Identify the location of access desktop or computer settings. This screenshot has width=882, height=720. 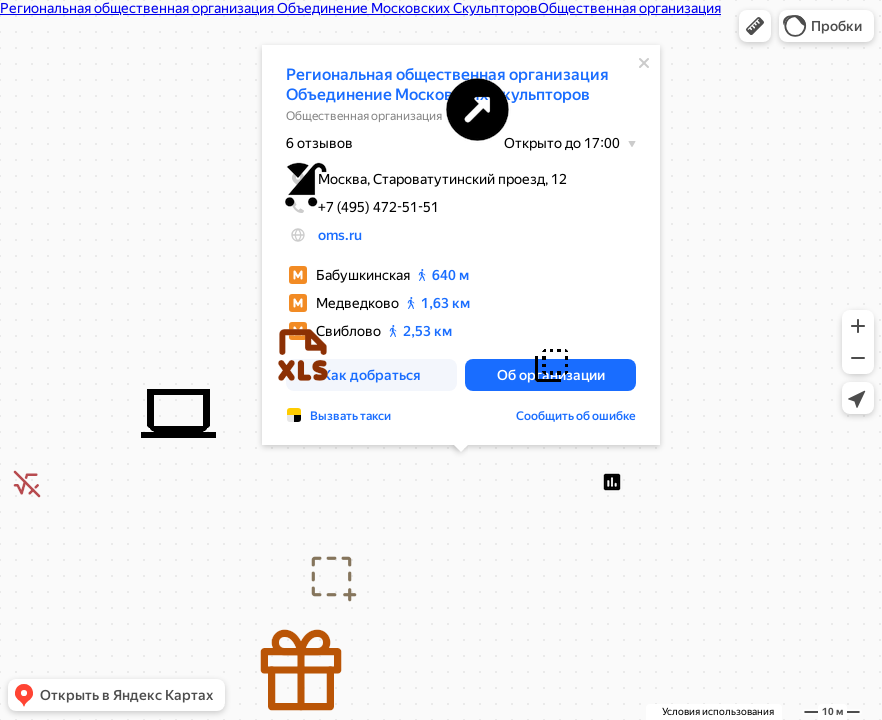
(178, 413).